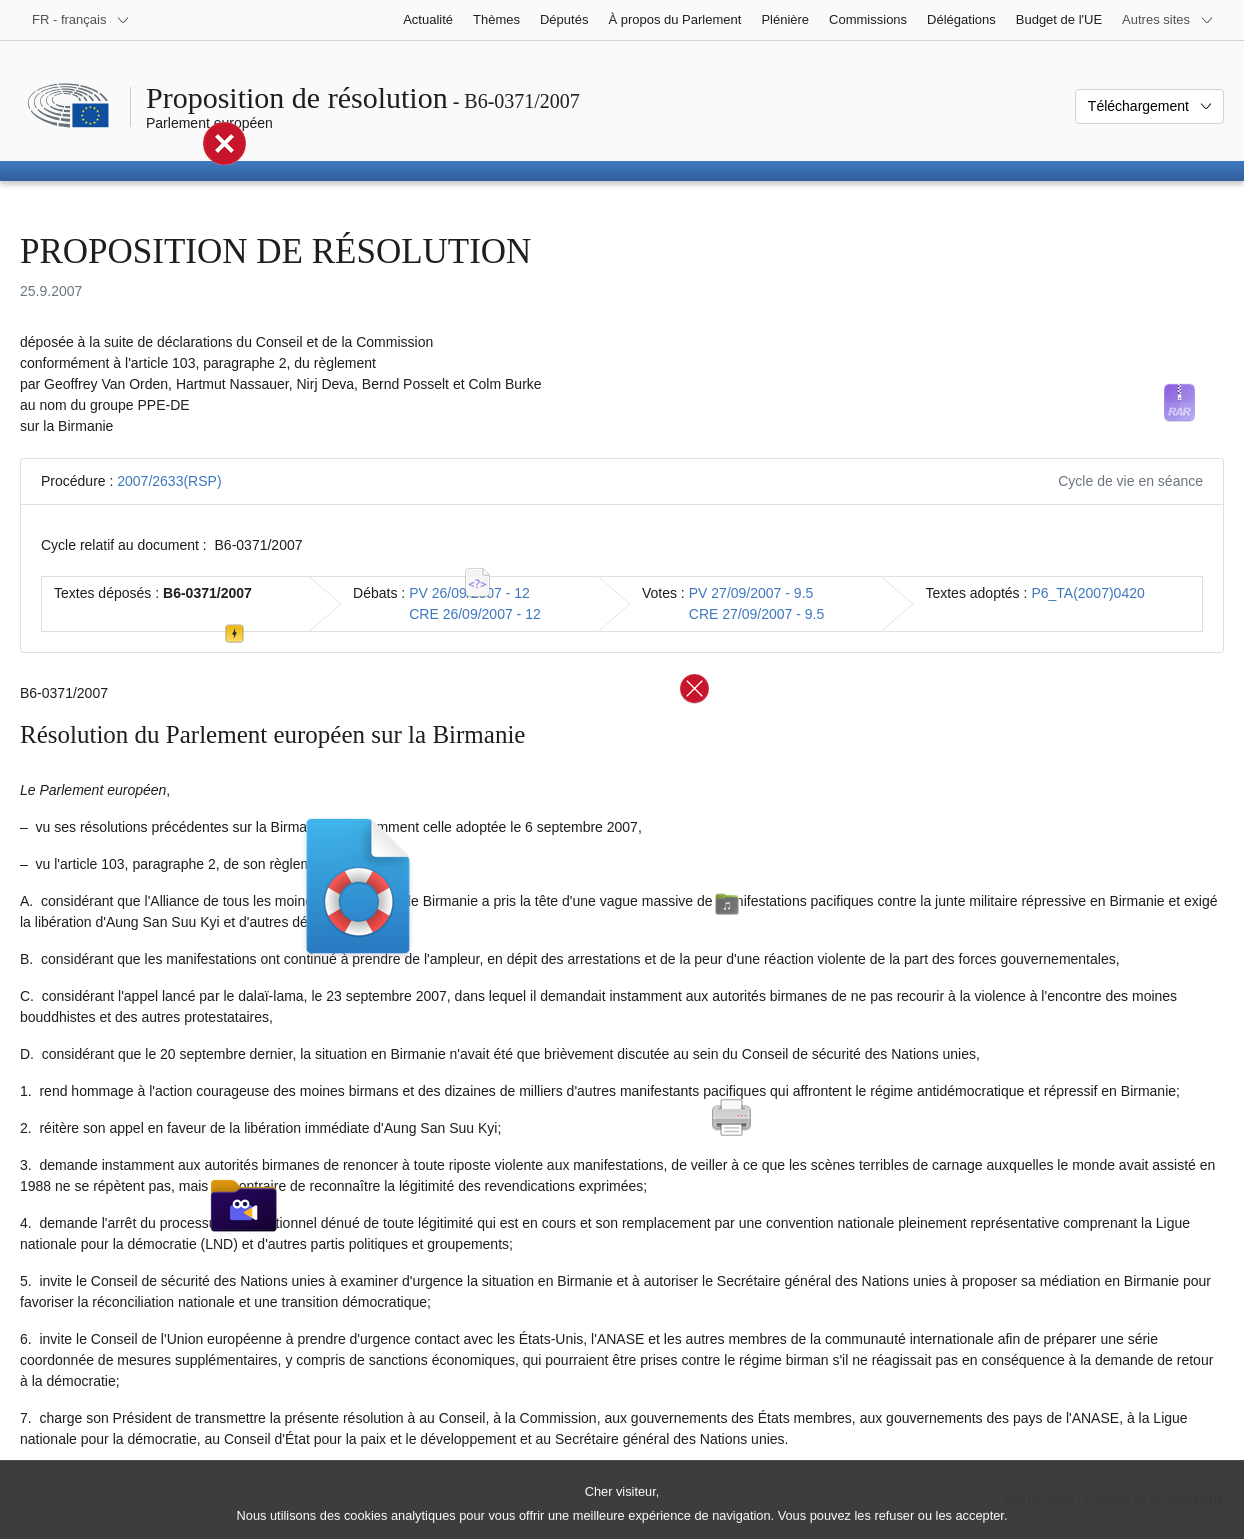 This screenshot has height=1539, width=1244. I want to click on indicates a RAR compressed archive file, so click(1179, 402).